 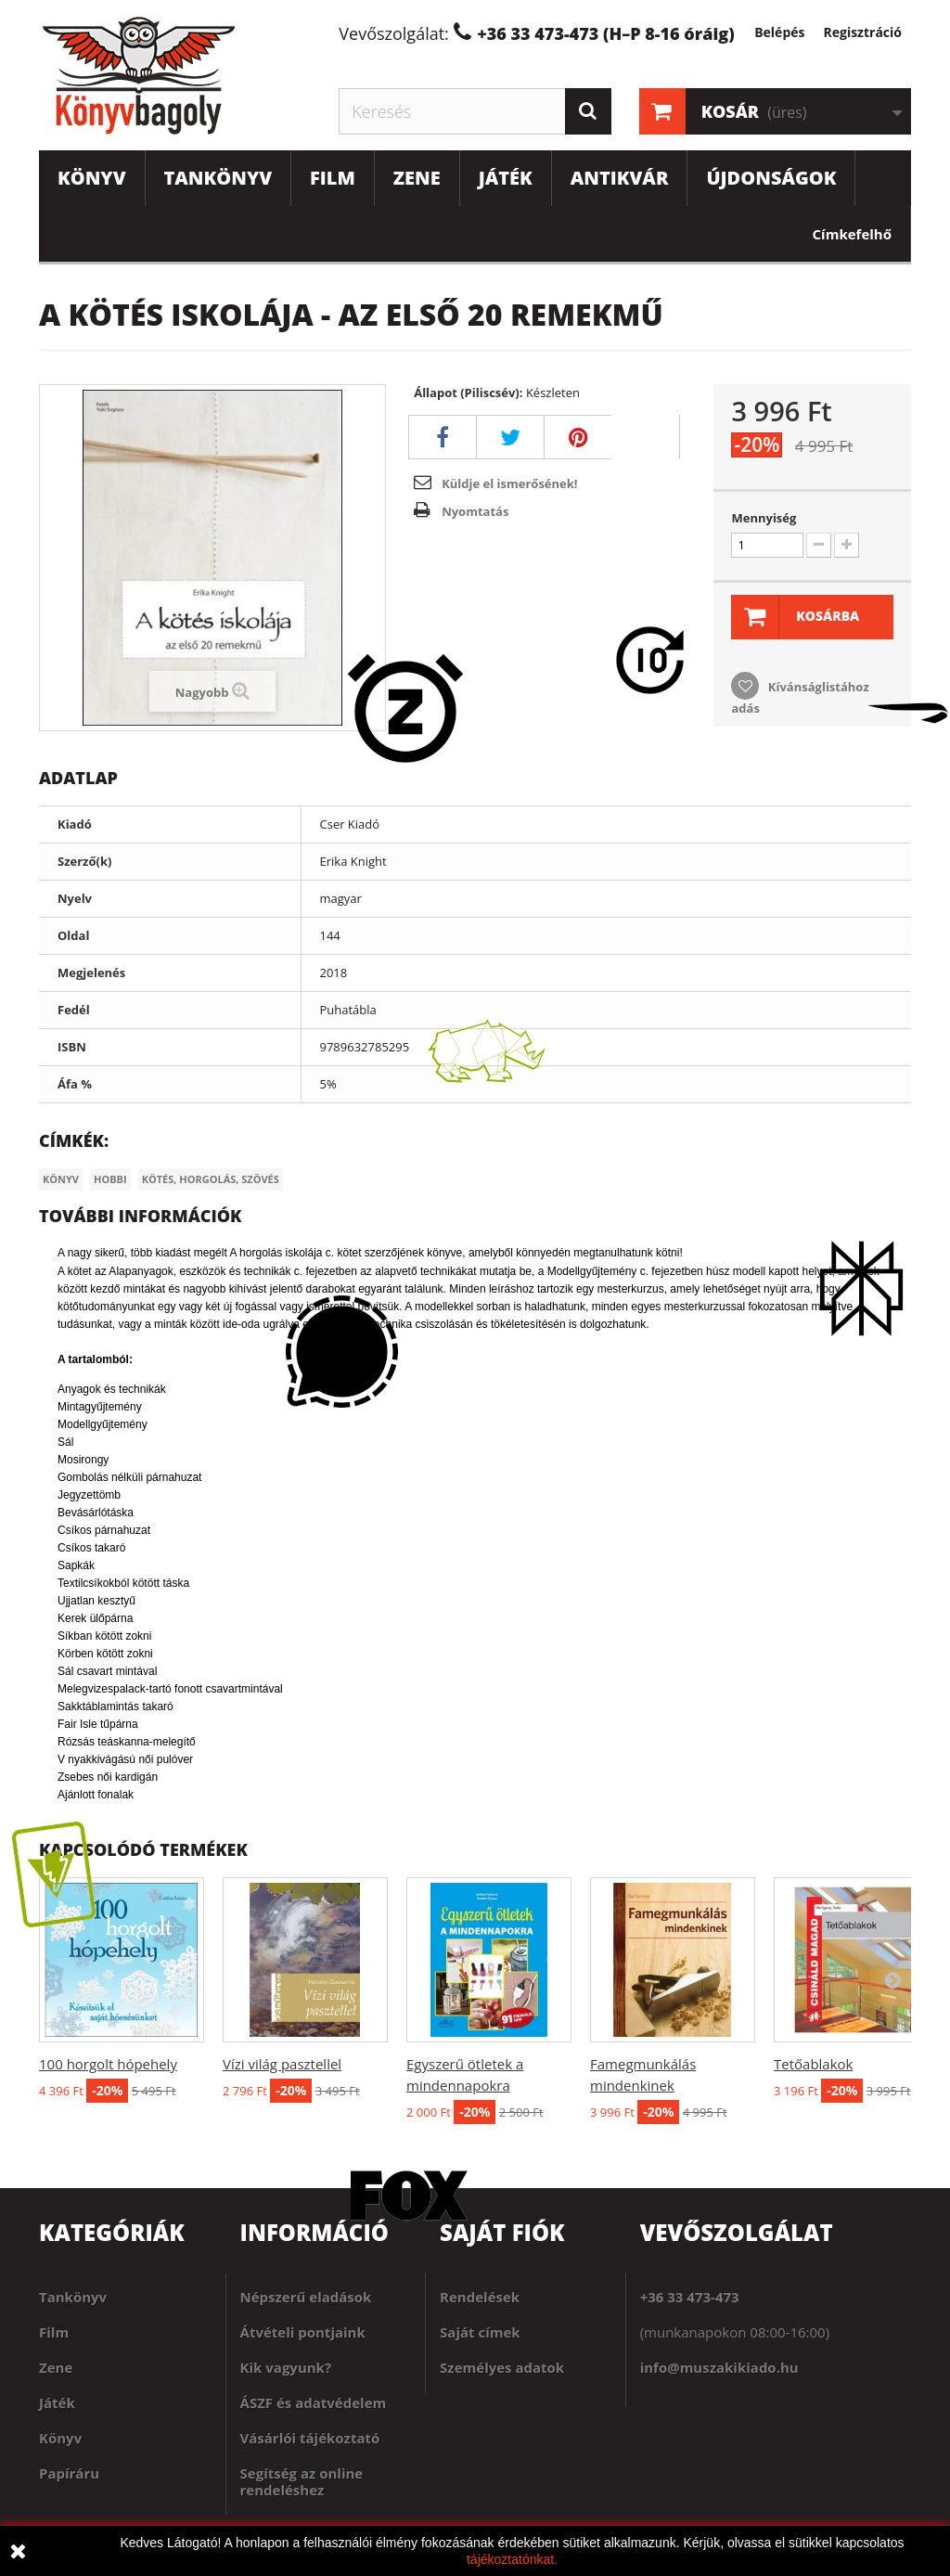 What do you see at coordinates (54, 1874) in the screenshot?
I see `open VitePress documentation site` at bounding box center [54, 1874].